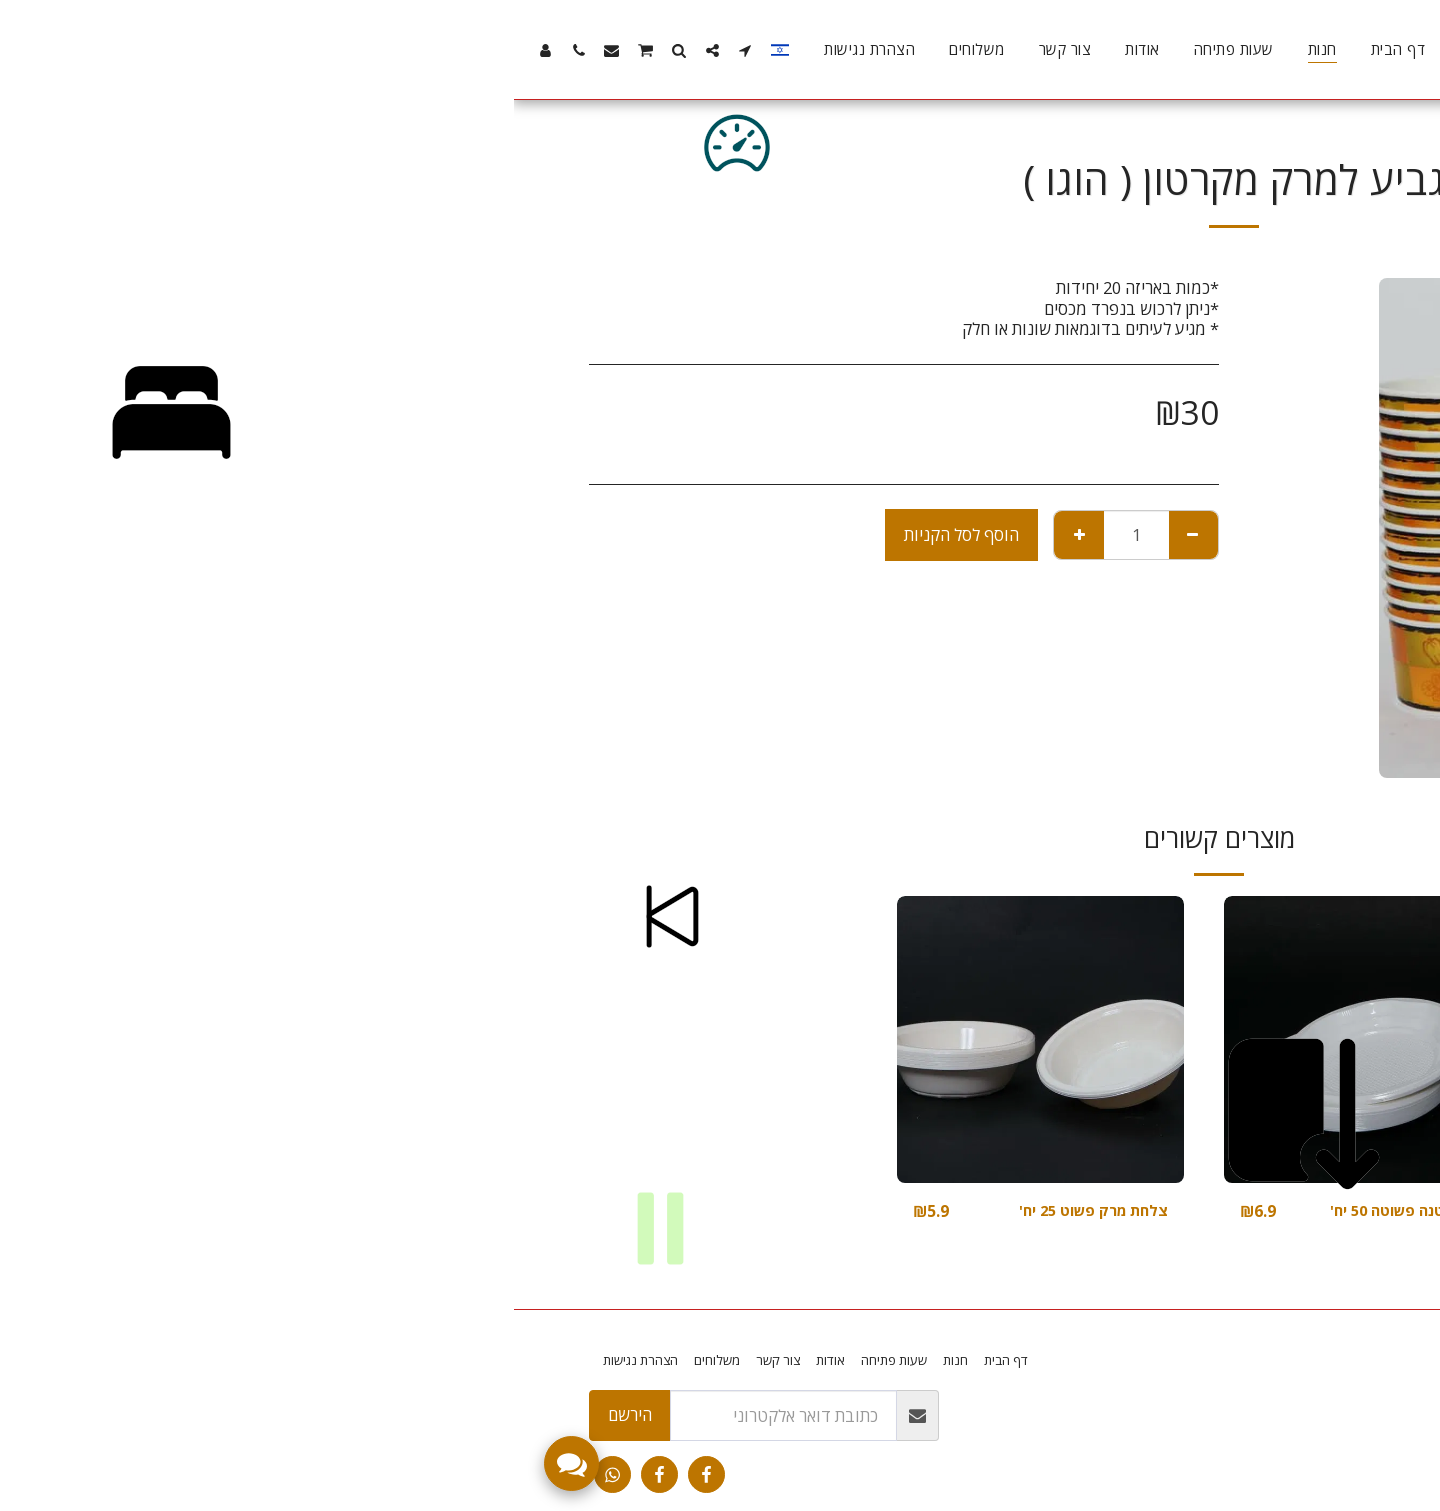  Describe the element at coordinates (1300, 1110) in the screenshot. I see `auto-fit content to bottom of container` at that location.